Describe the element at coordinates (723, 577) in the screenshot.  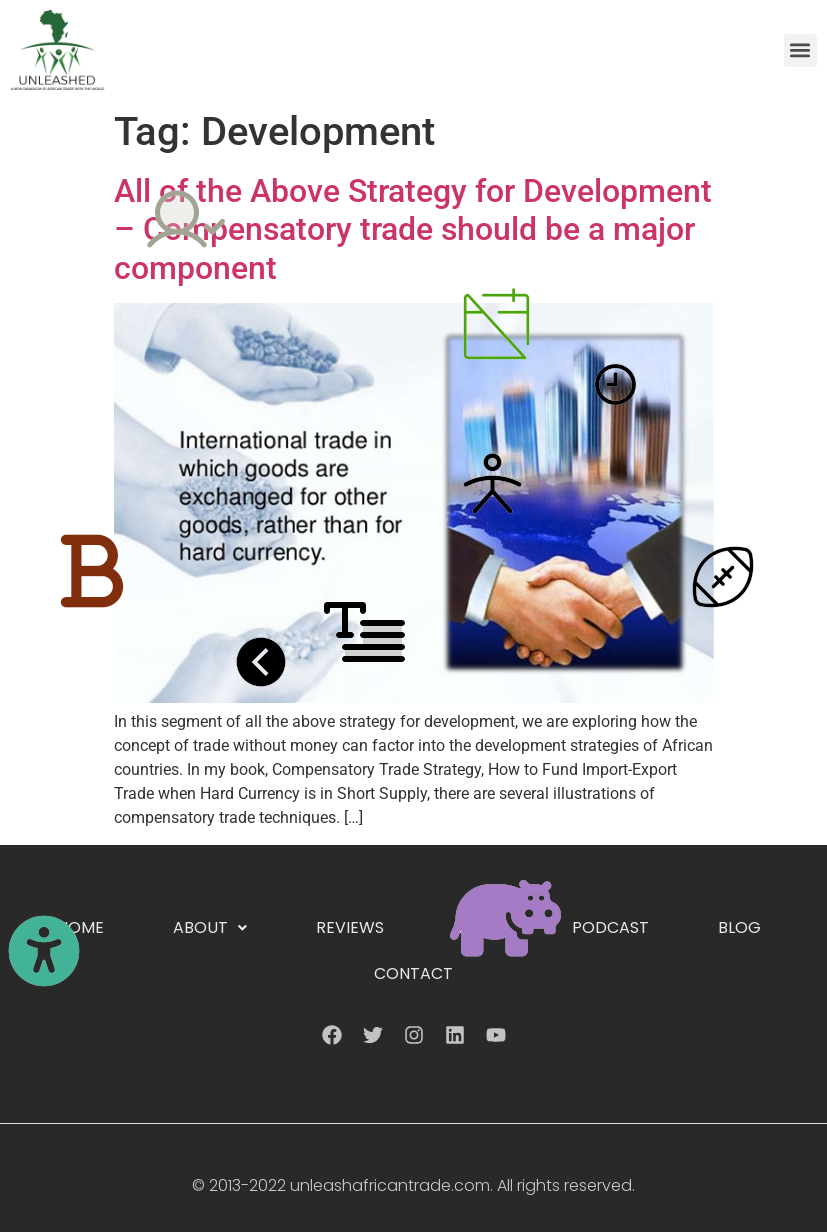
I see `access sports scores and updates` at that location.